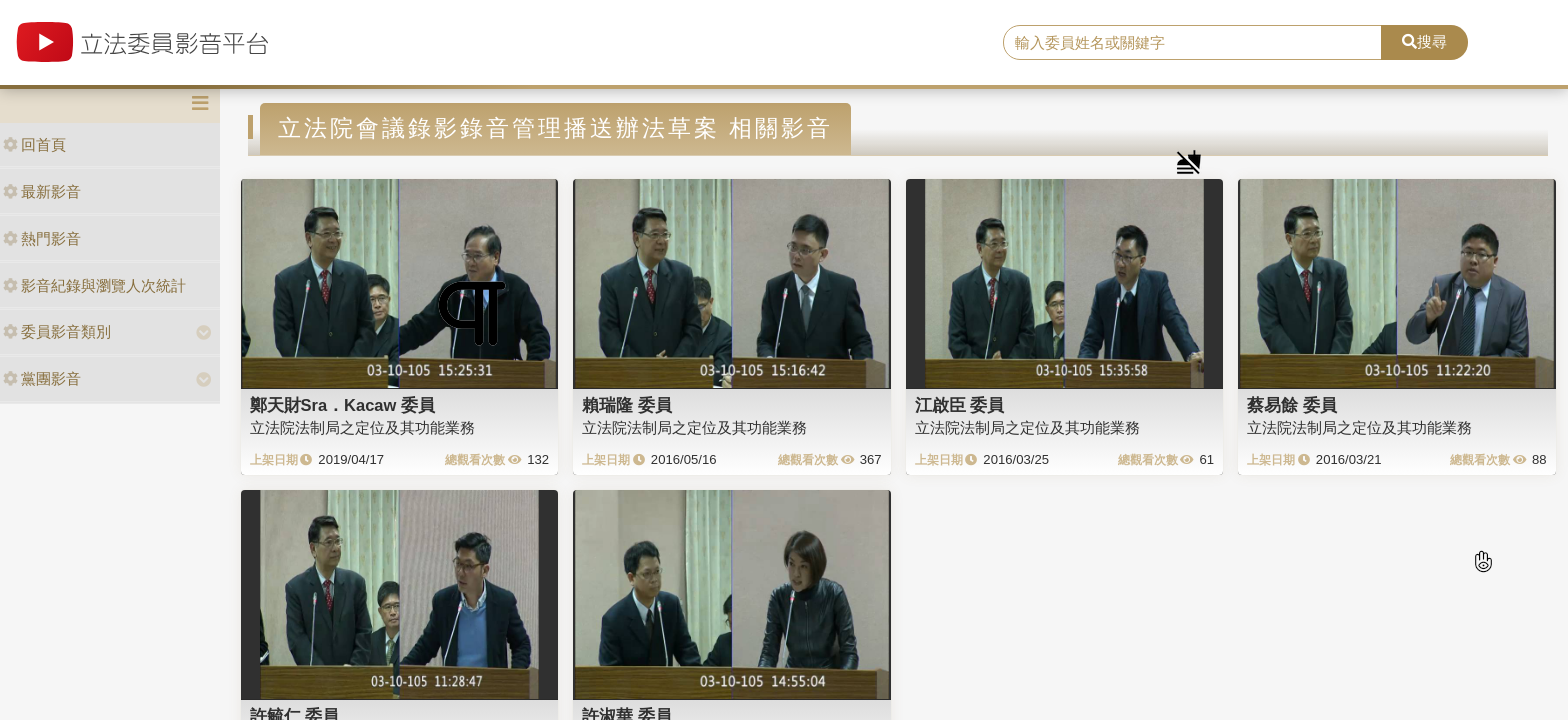  What do you see at coordinates (473, 313) in the screenshot?
I see `insert paragraph break in text editor` at bounding box center [473, 313].